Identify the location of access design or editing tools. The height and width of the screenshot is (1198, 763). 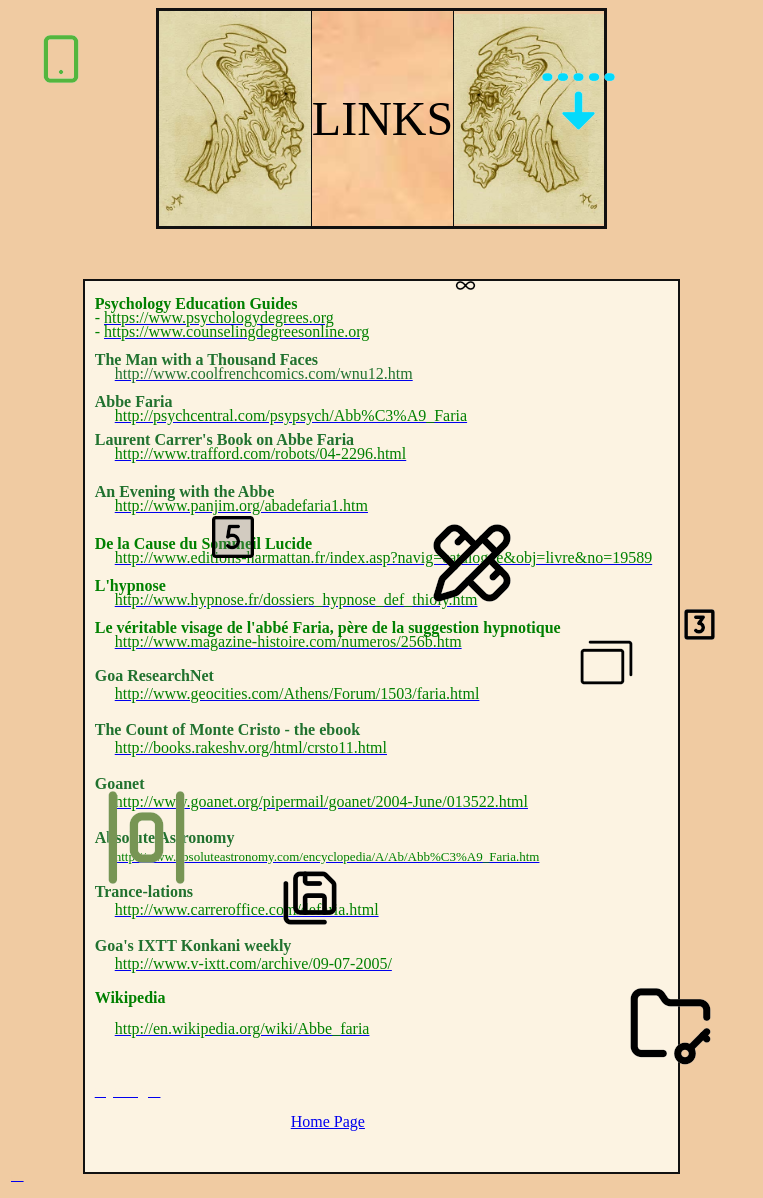
(472, 563).